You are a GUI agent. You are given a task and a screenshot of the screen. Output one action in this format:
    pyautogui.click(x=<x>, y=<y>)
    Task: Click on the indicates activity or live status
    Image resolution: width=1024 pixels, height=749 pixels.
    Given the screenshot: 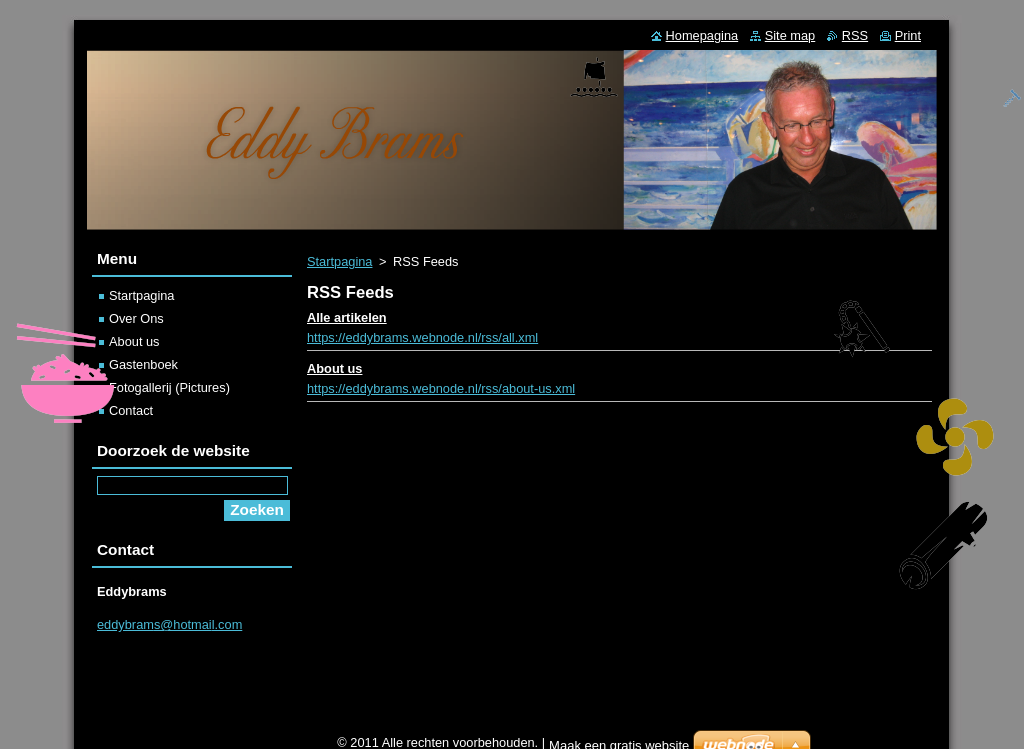 What is the action you would take?
    pyautogui.click(x=955, y=437)
    